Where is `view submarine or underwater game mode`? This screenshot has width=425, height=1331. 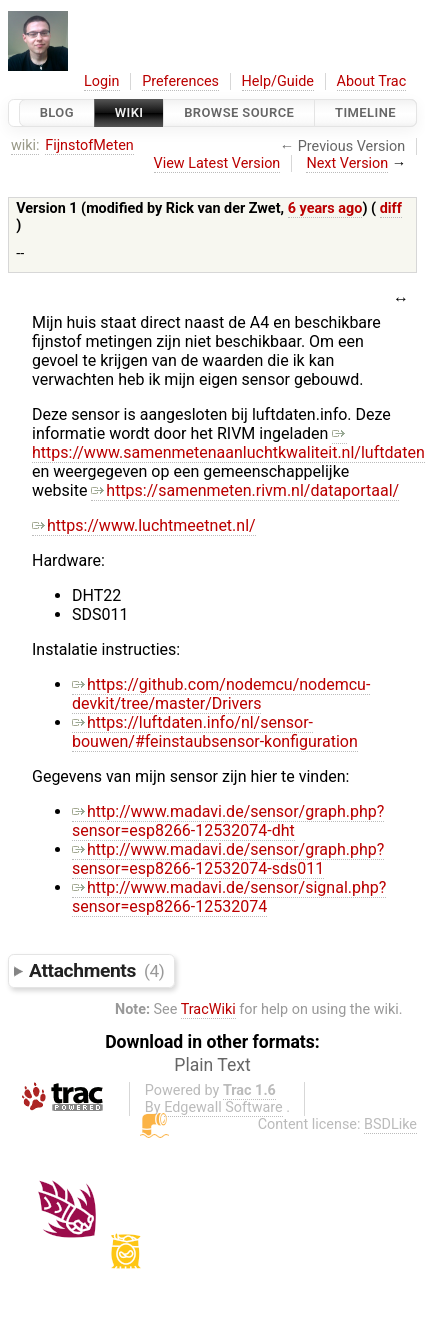
view submarine or underwater game mode is located at coordinates (154, 1125).